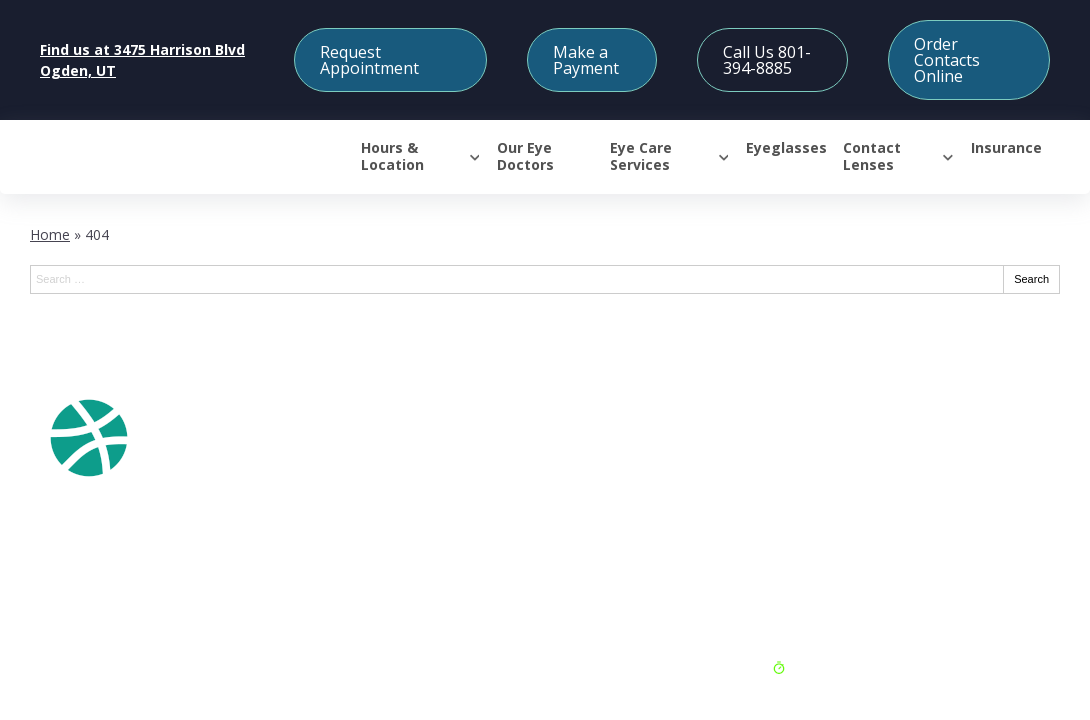 Image resolution: width=1090 pixels, height=720 pixels. What do you see at coordinates (779, 668) in the screenshot?
I see `start or stop a timer` at bounding box center [779, 668].